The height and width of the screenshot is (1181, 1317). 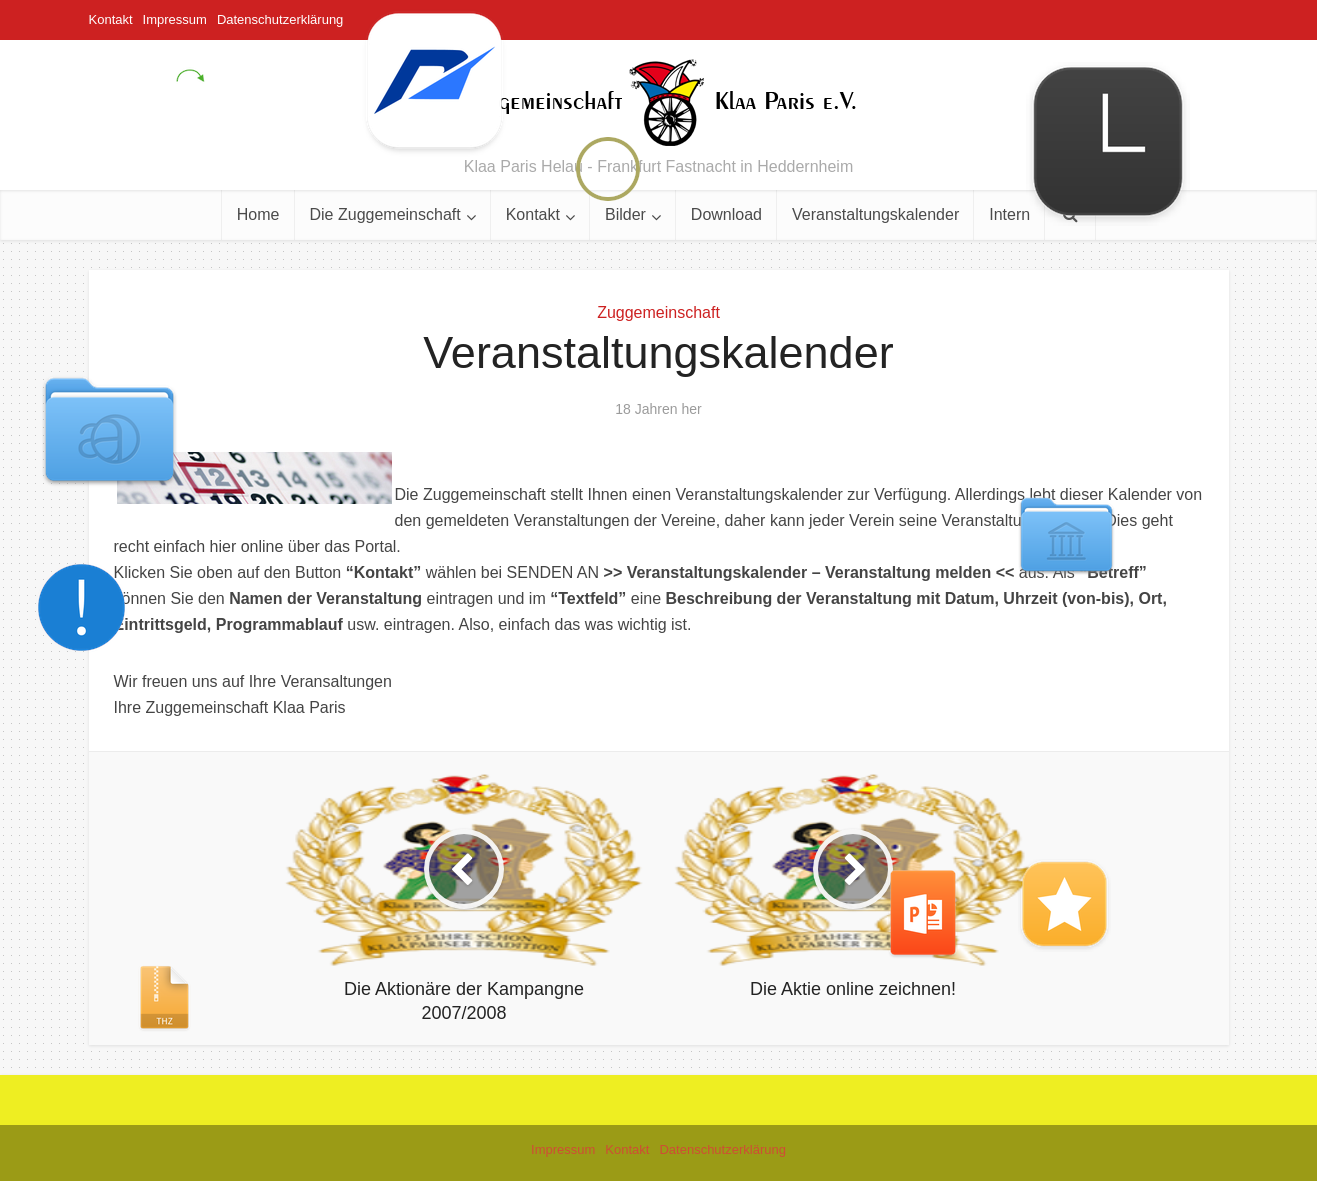 What do you see at coordinates (1064, 905) in the screenshot?
I see `view featured applications` at bounding box center [1064, 905].